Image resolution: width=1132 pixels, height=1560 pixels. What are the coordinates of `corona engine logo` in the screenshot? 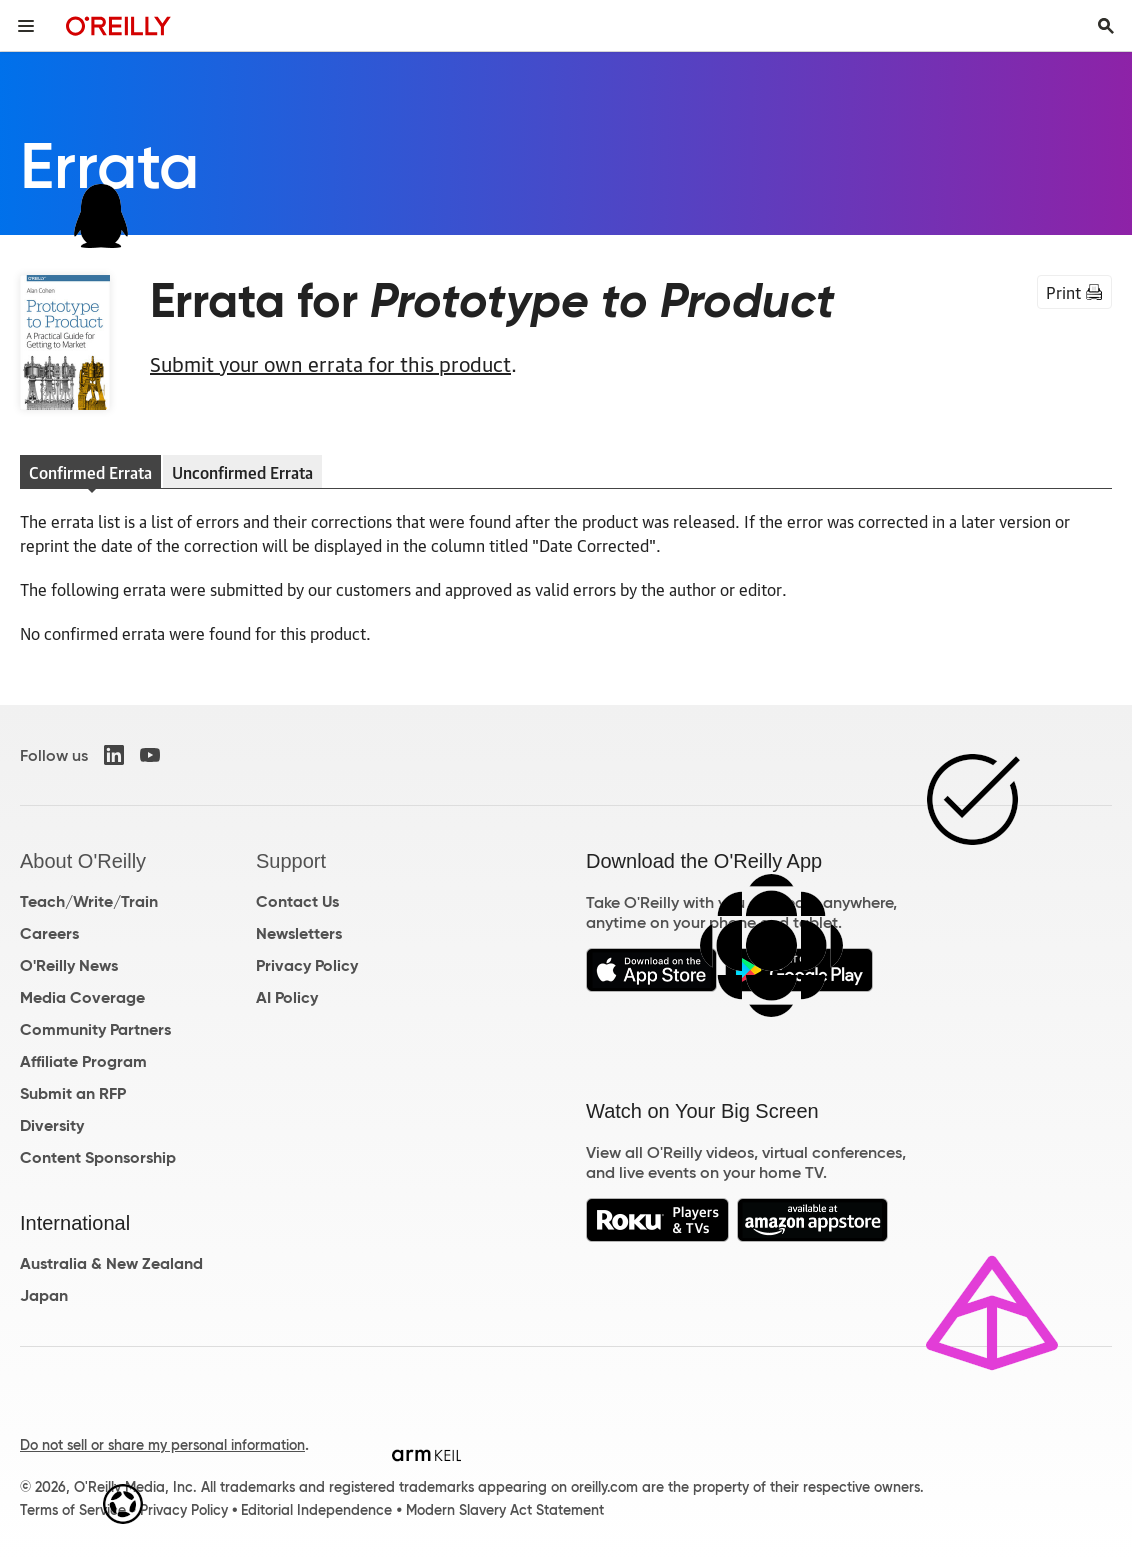 It's located at (123, 1504).